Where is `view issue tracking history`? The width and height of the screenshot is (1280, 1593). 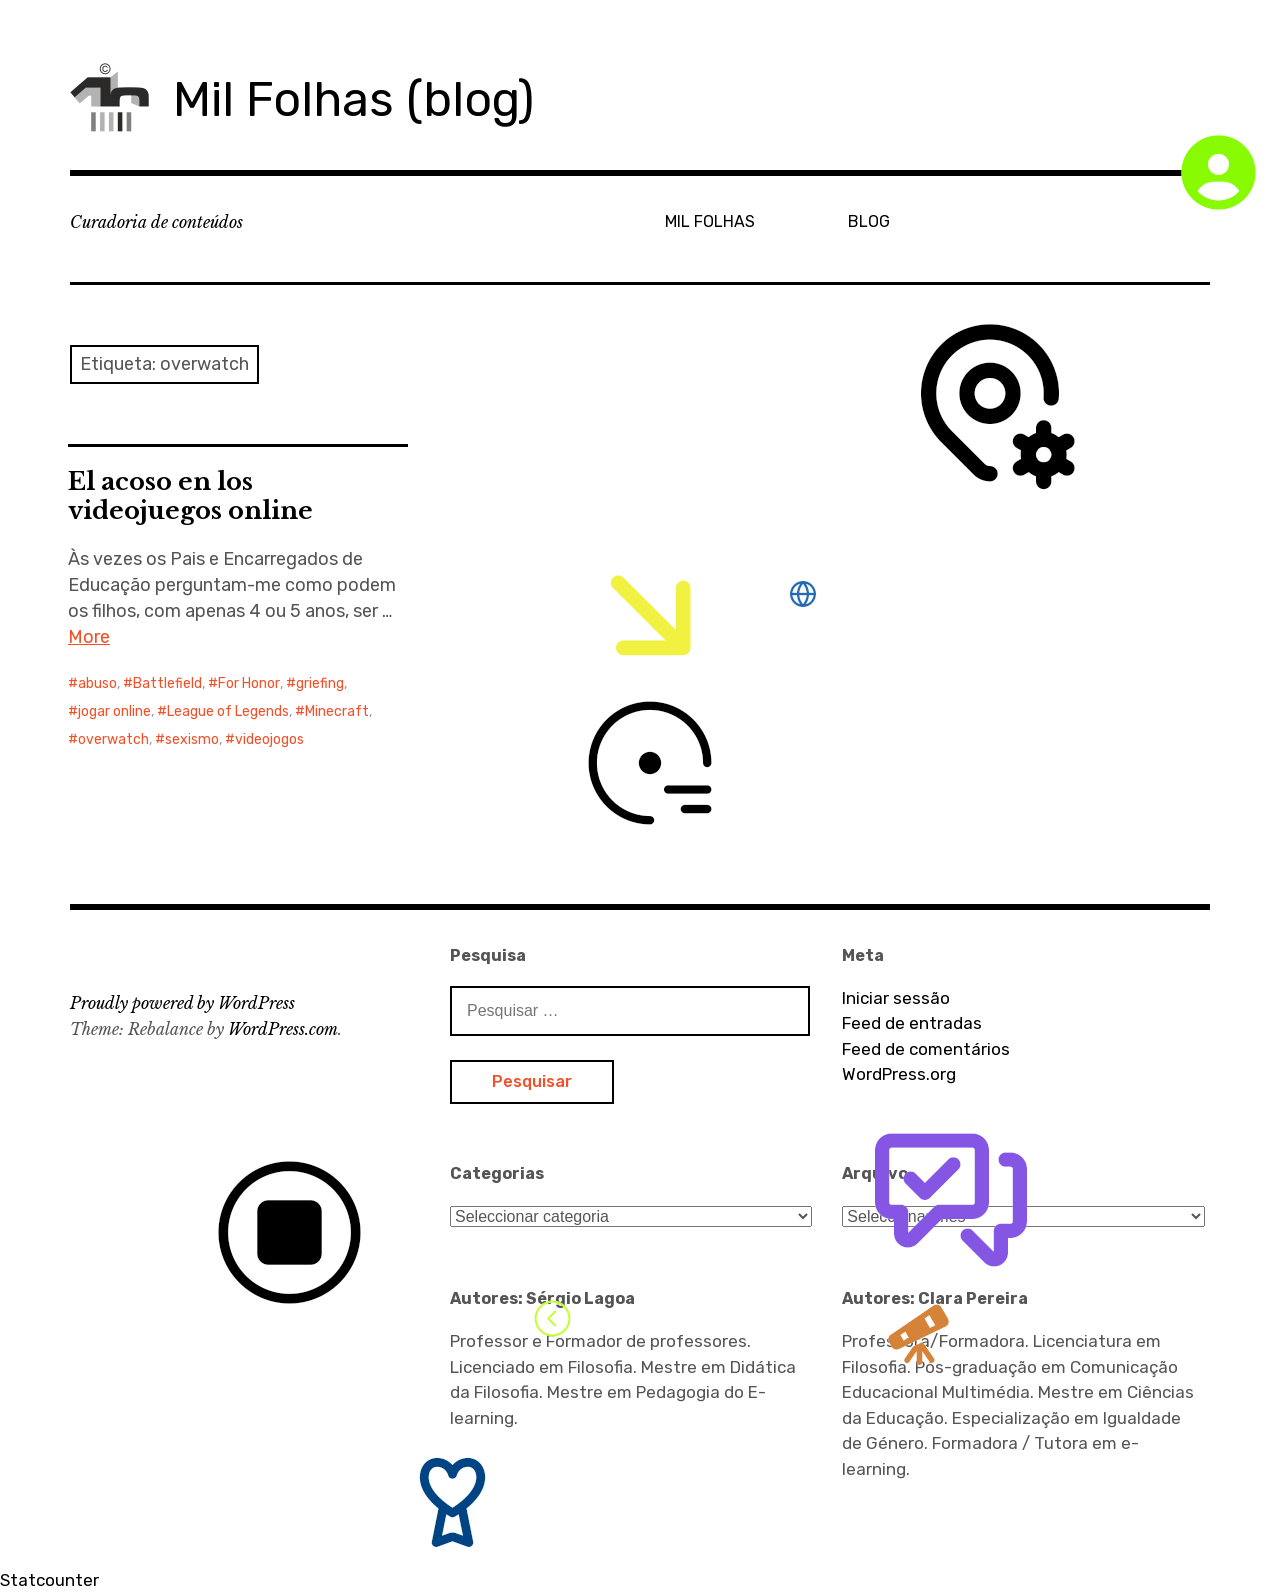 view issue tracking history is located at coordinates (650, 763).